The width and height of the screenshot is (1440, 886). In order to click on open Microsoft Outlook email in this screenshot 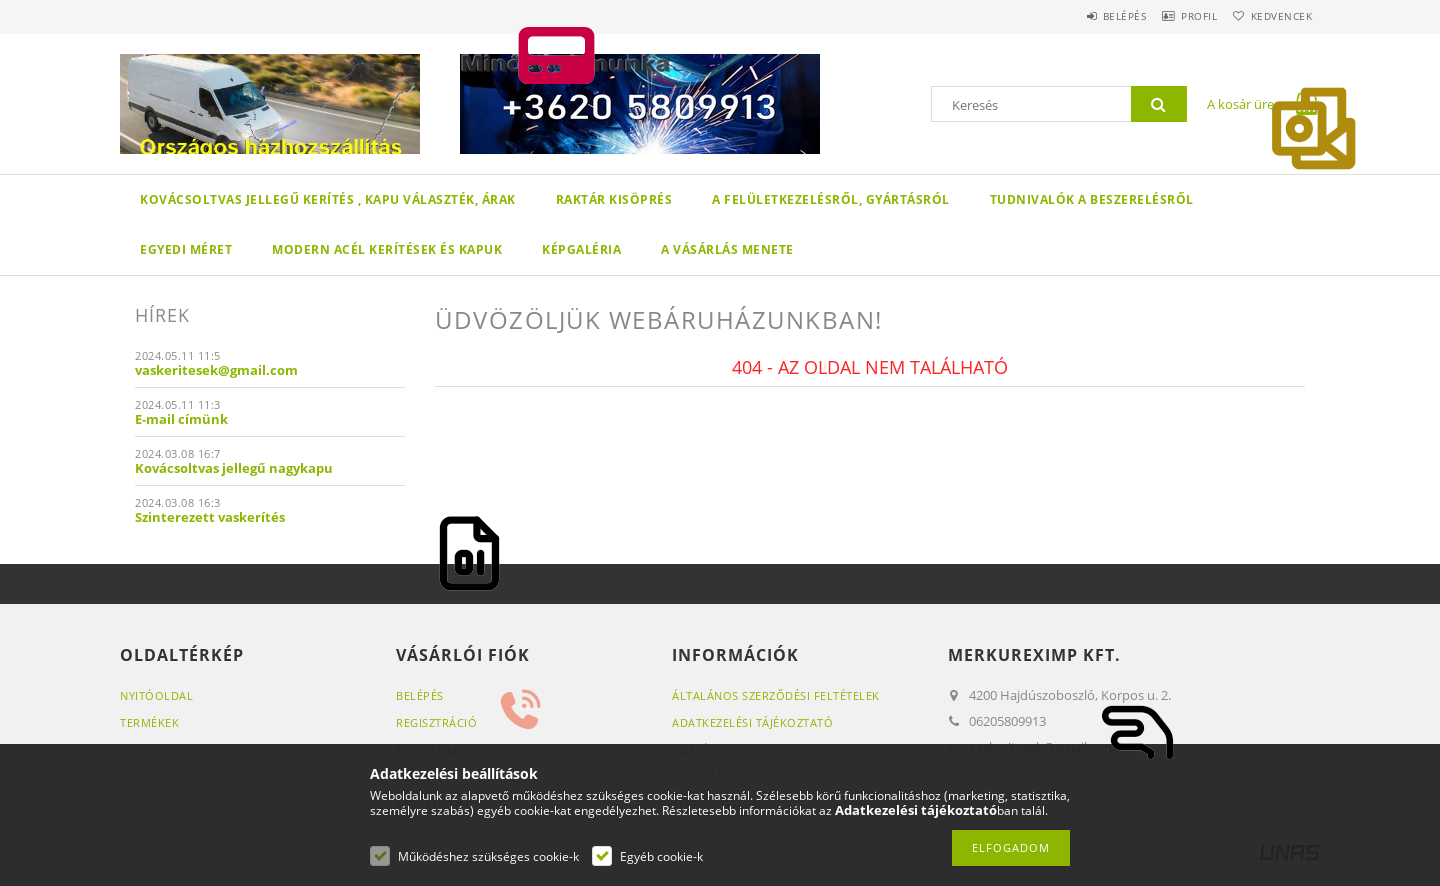, I will do `click(1314, 128)`.